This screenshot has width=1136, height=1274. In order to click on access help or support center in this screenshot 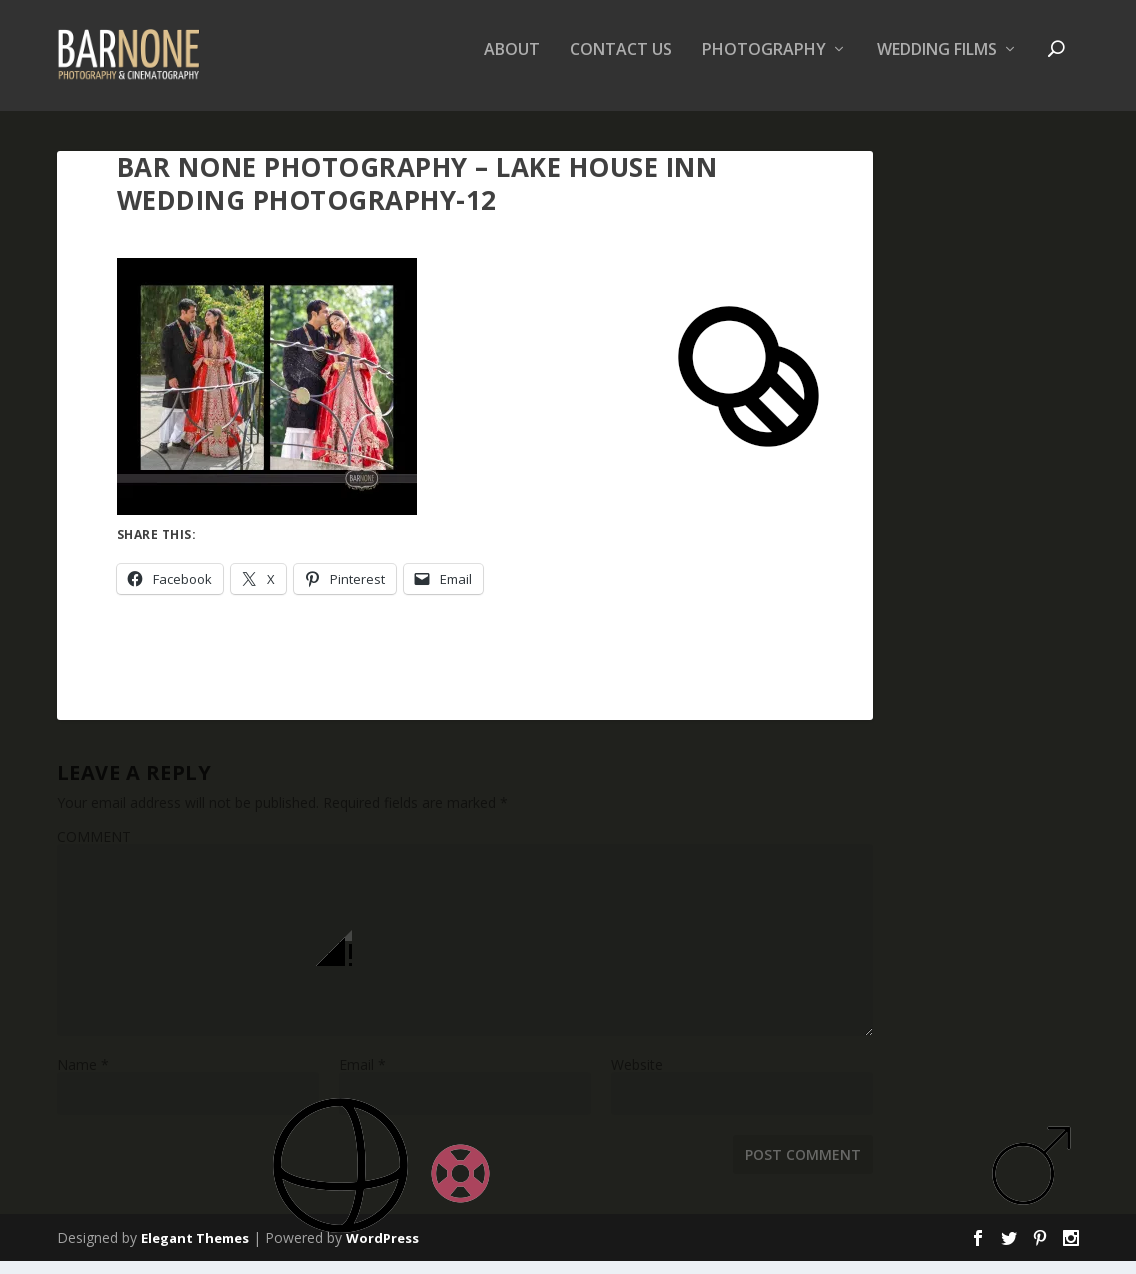, I will do `click(460, 1173)`.